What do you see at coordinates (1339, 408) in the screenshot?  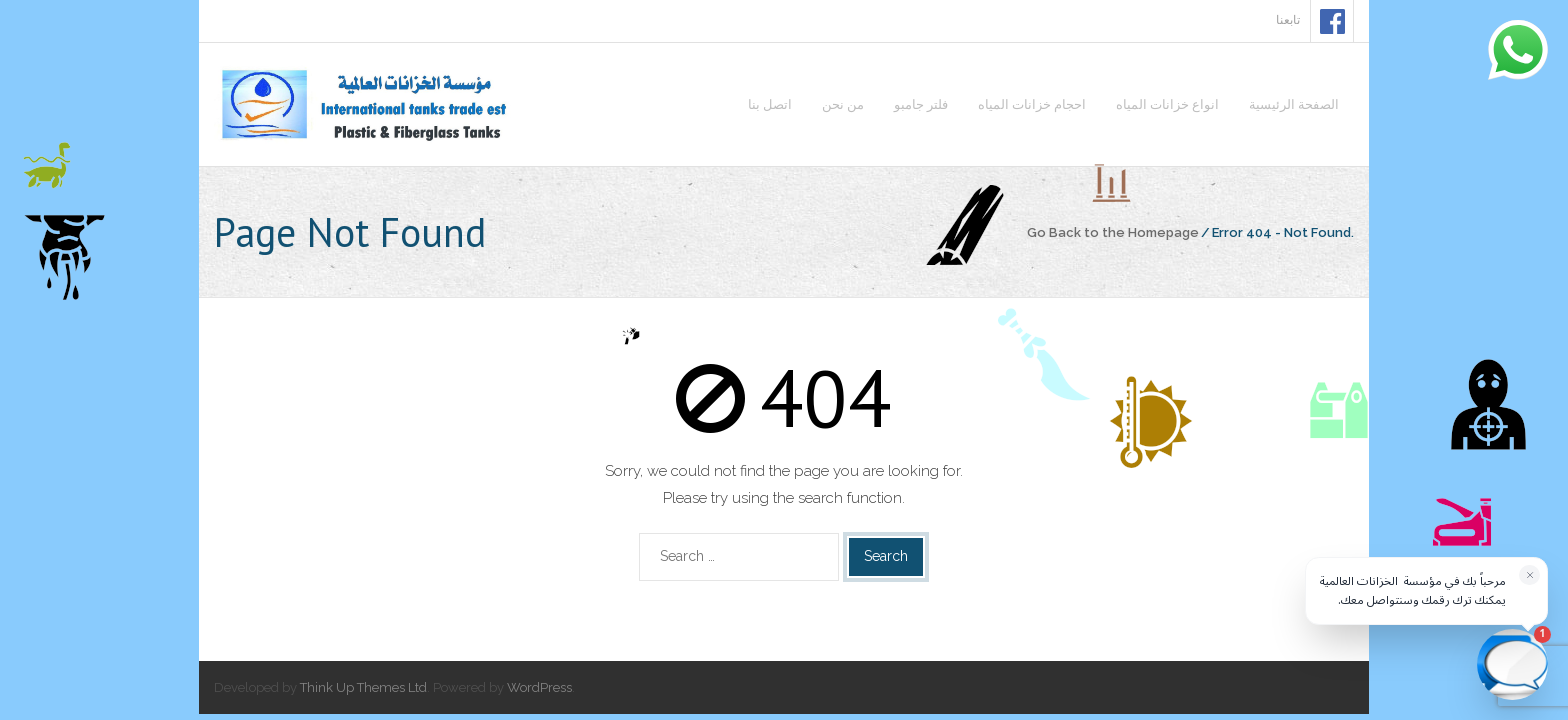 I see `access tools and utilities` at bounding box center [1339, 408].